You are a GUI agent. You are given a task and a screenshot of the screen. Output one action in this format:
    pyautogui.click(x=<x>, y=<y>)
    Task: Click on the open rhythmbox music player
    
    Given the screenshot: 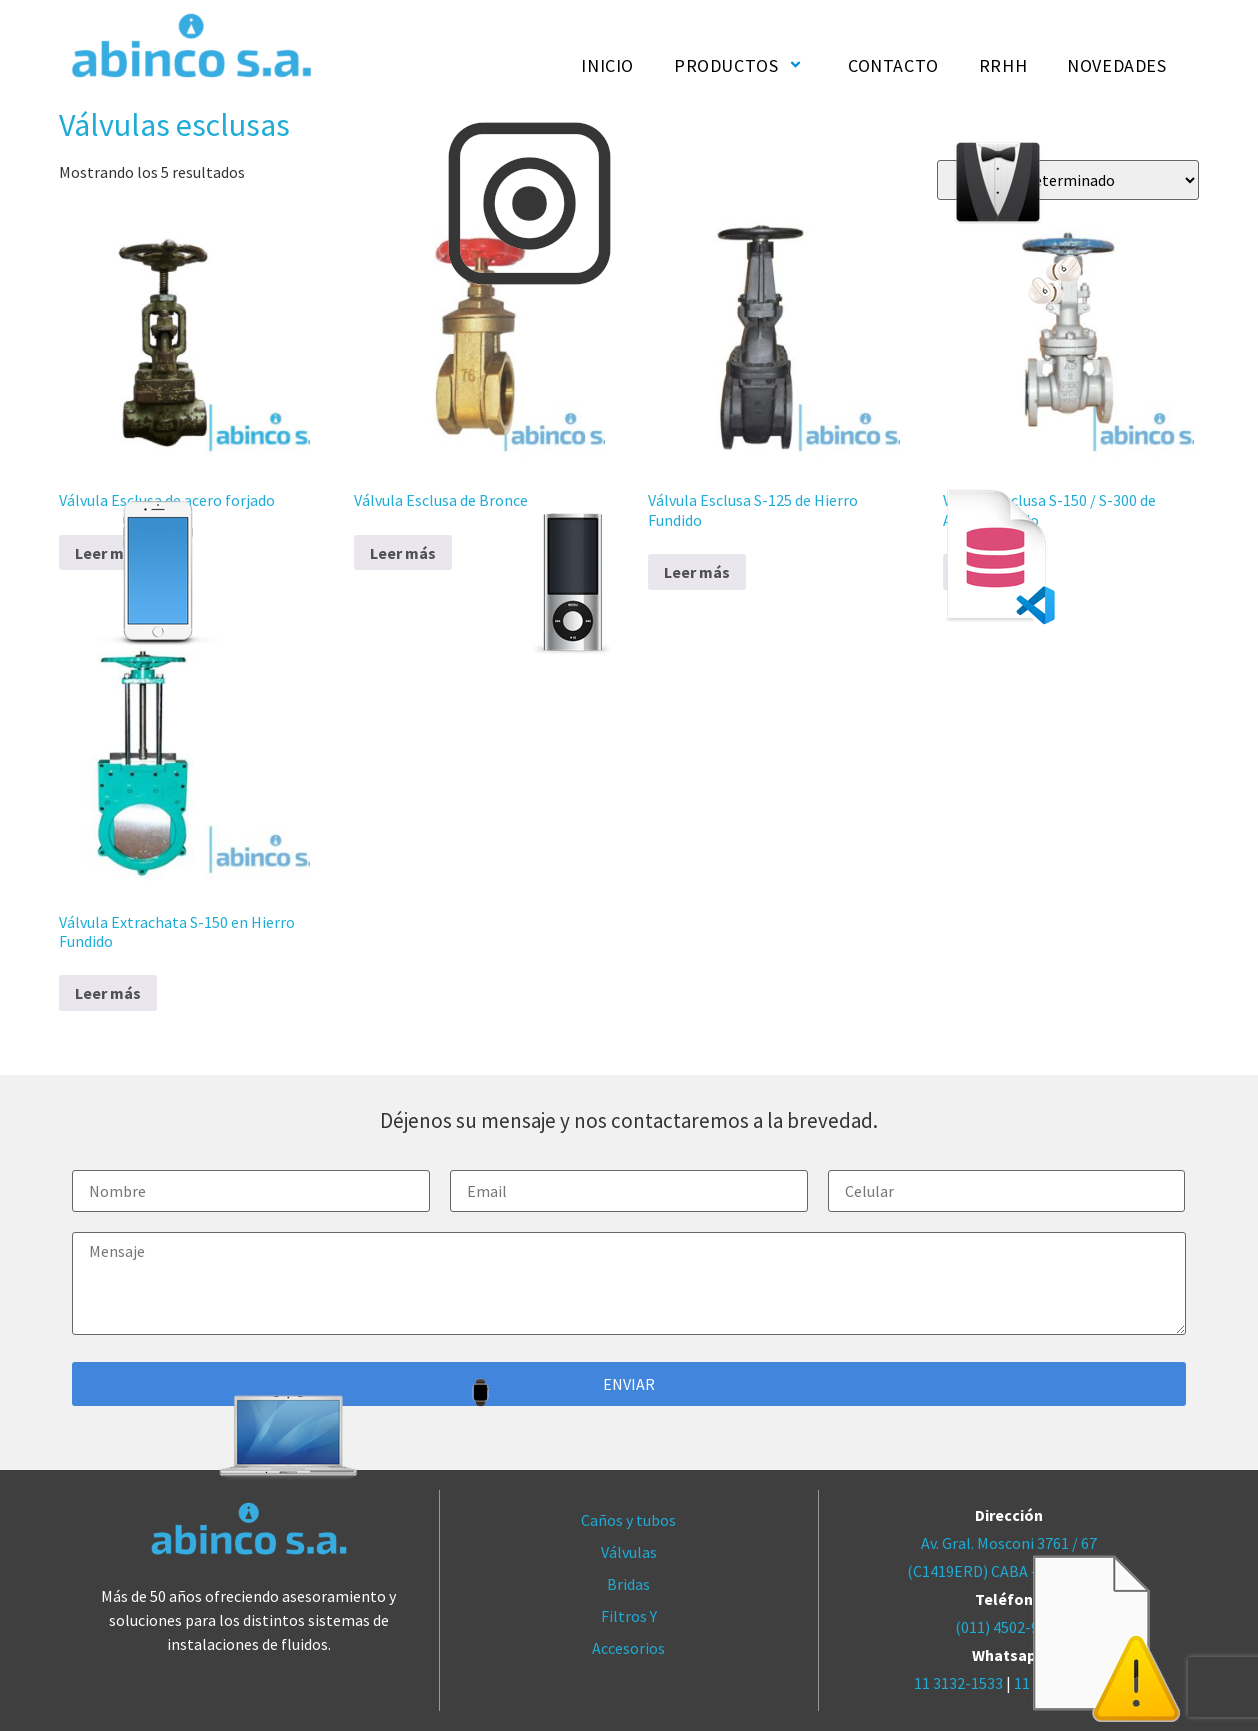 What is the action you would take?
    pyautogui.click(x=529, y=203)
    